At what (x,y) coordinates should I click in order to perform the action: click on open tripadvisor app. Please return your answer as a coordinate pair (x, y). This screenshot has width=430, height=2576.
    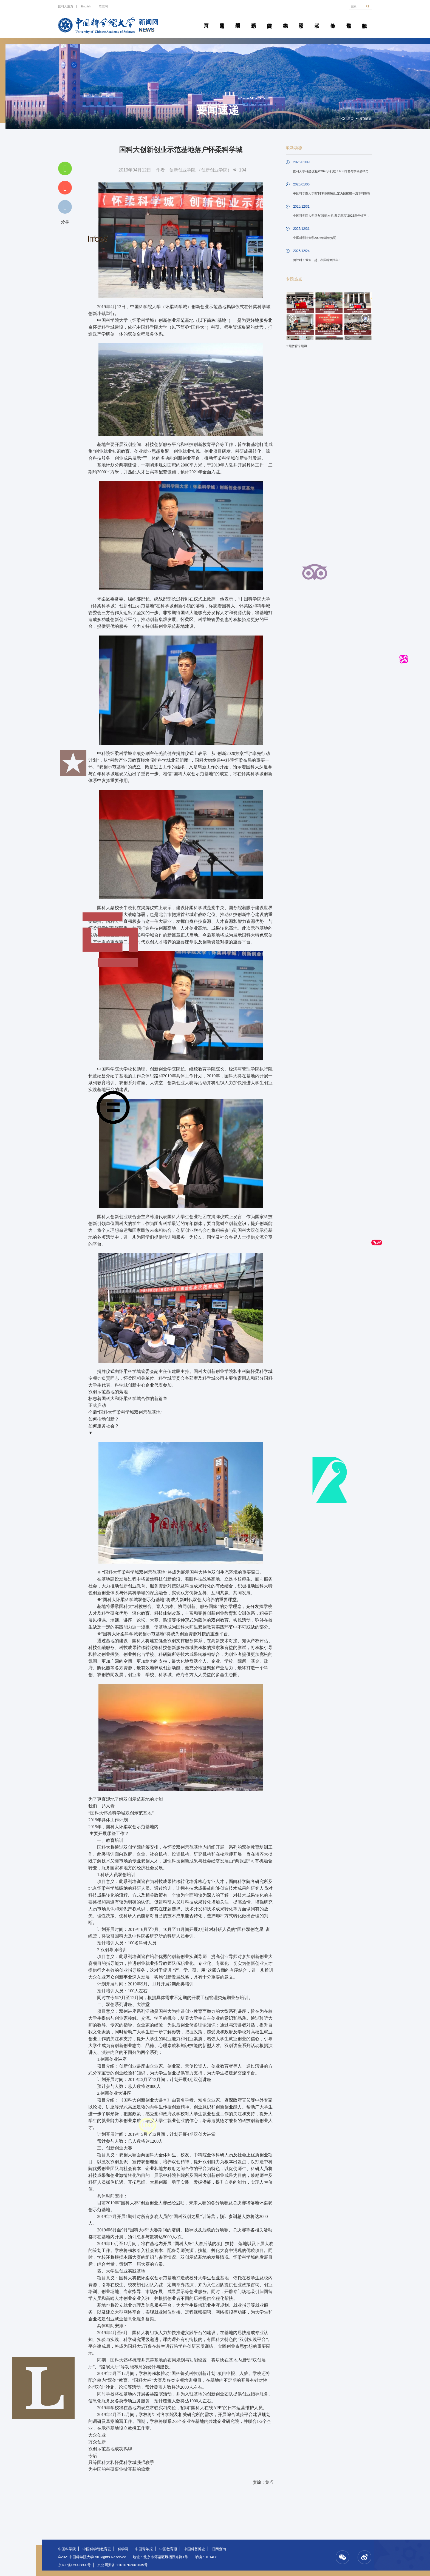
    Looking at the image, I should click on (315, 572).